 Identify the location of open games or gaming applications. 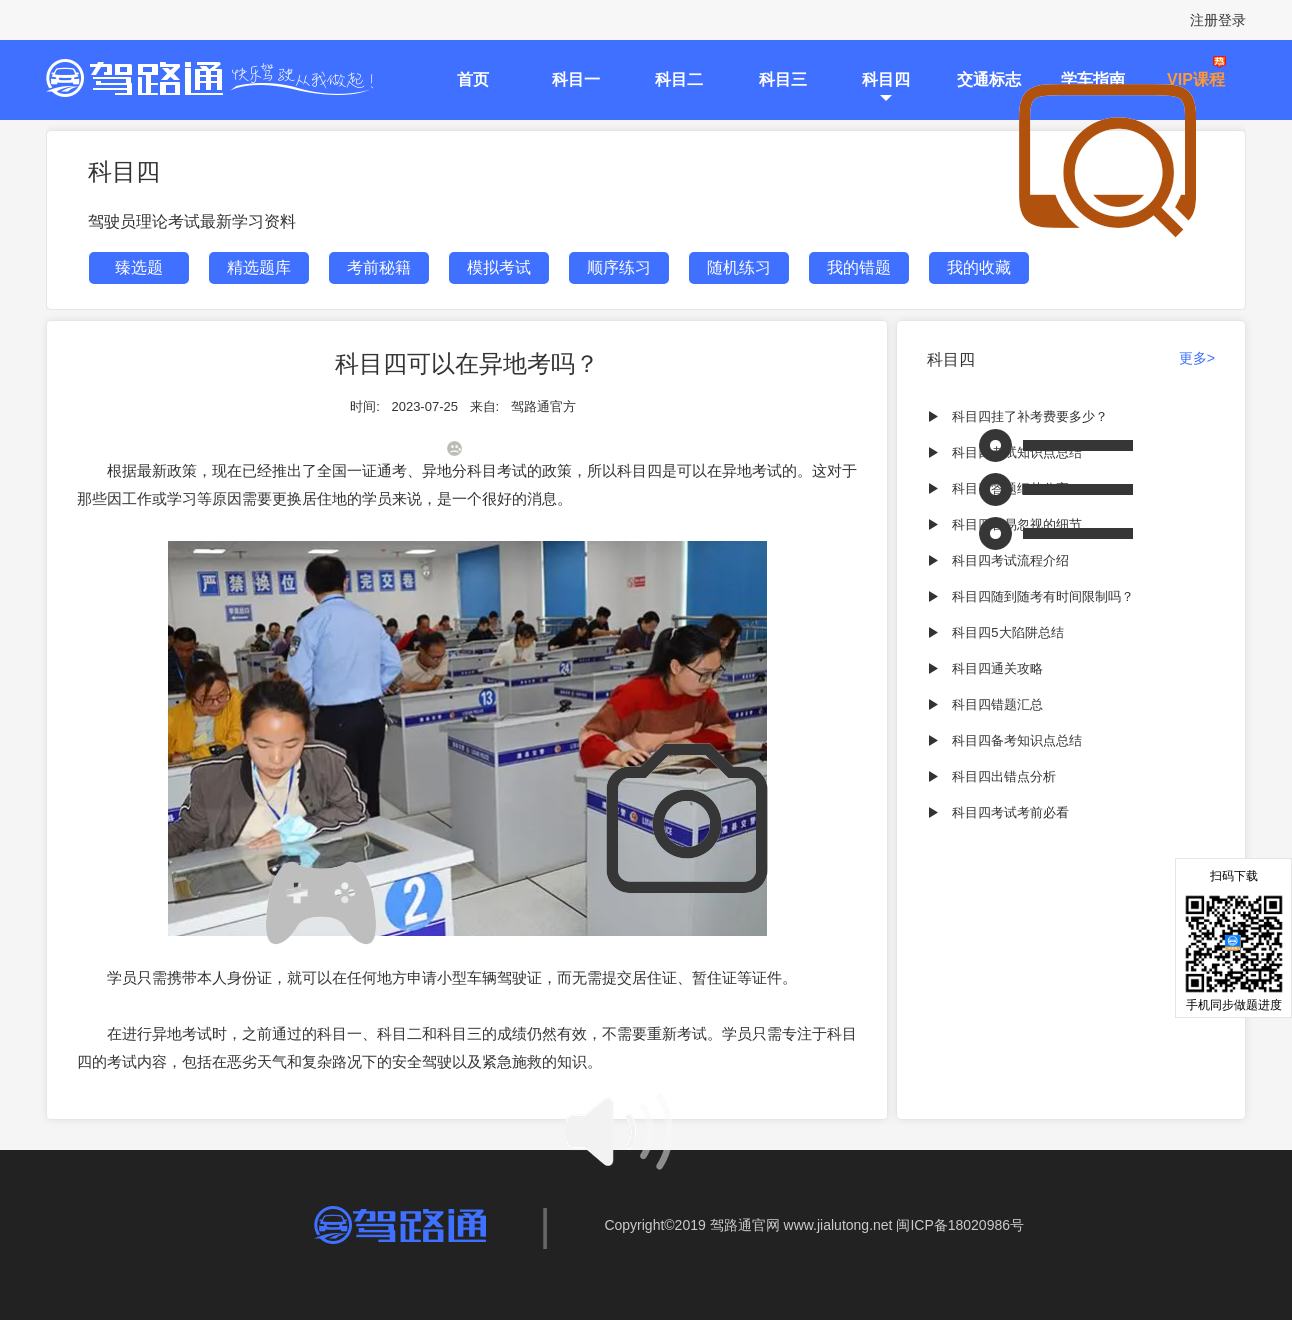
(321, 903).